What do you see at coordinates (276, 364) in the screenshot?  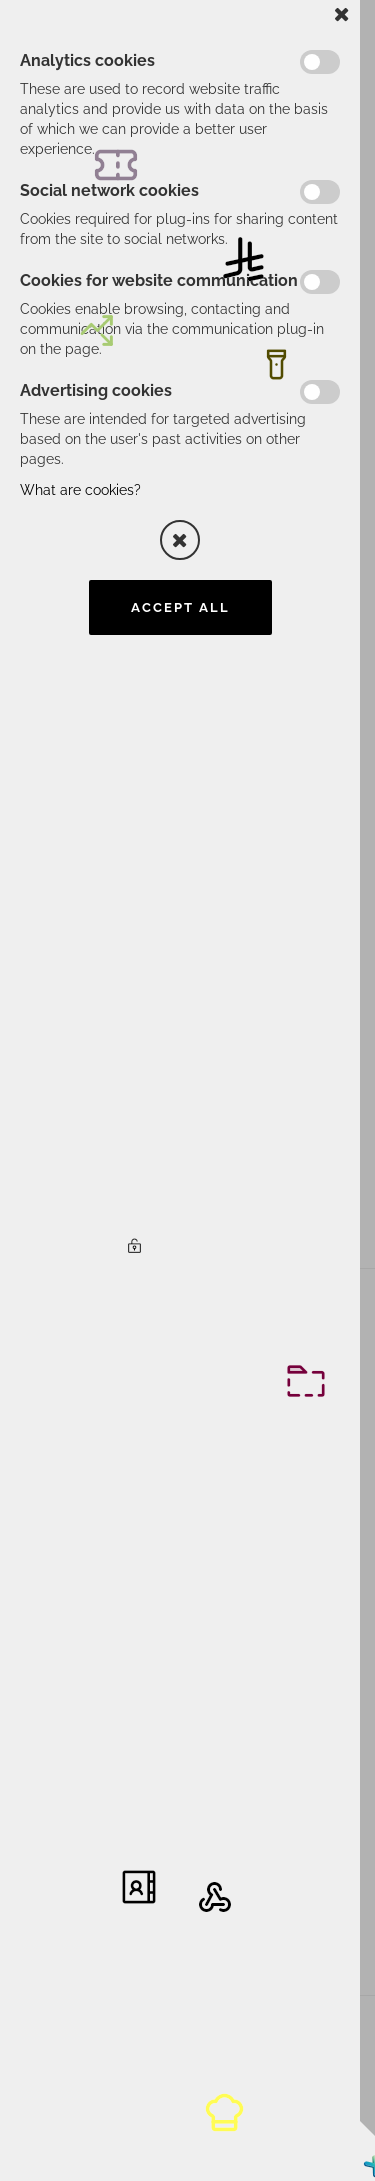 I see `turn on device flashlight` at bounding box center [276, 364].